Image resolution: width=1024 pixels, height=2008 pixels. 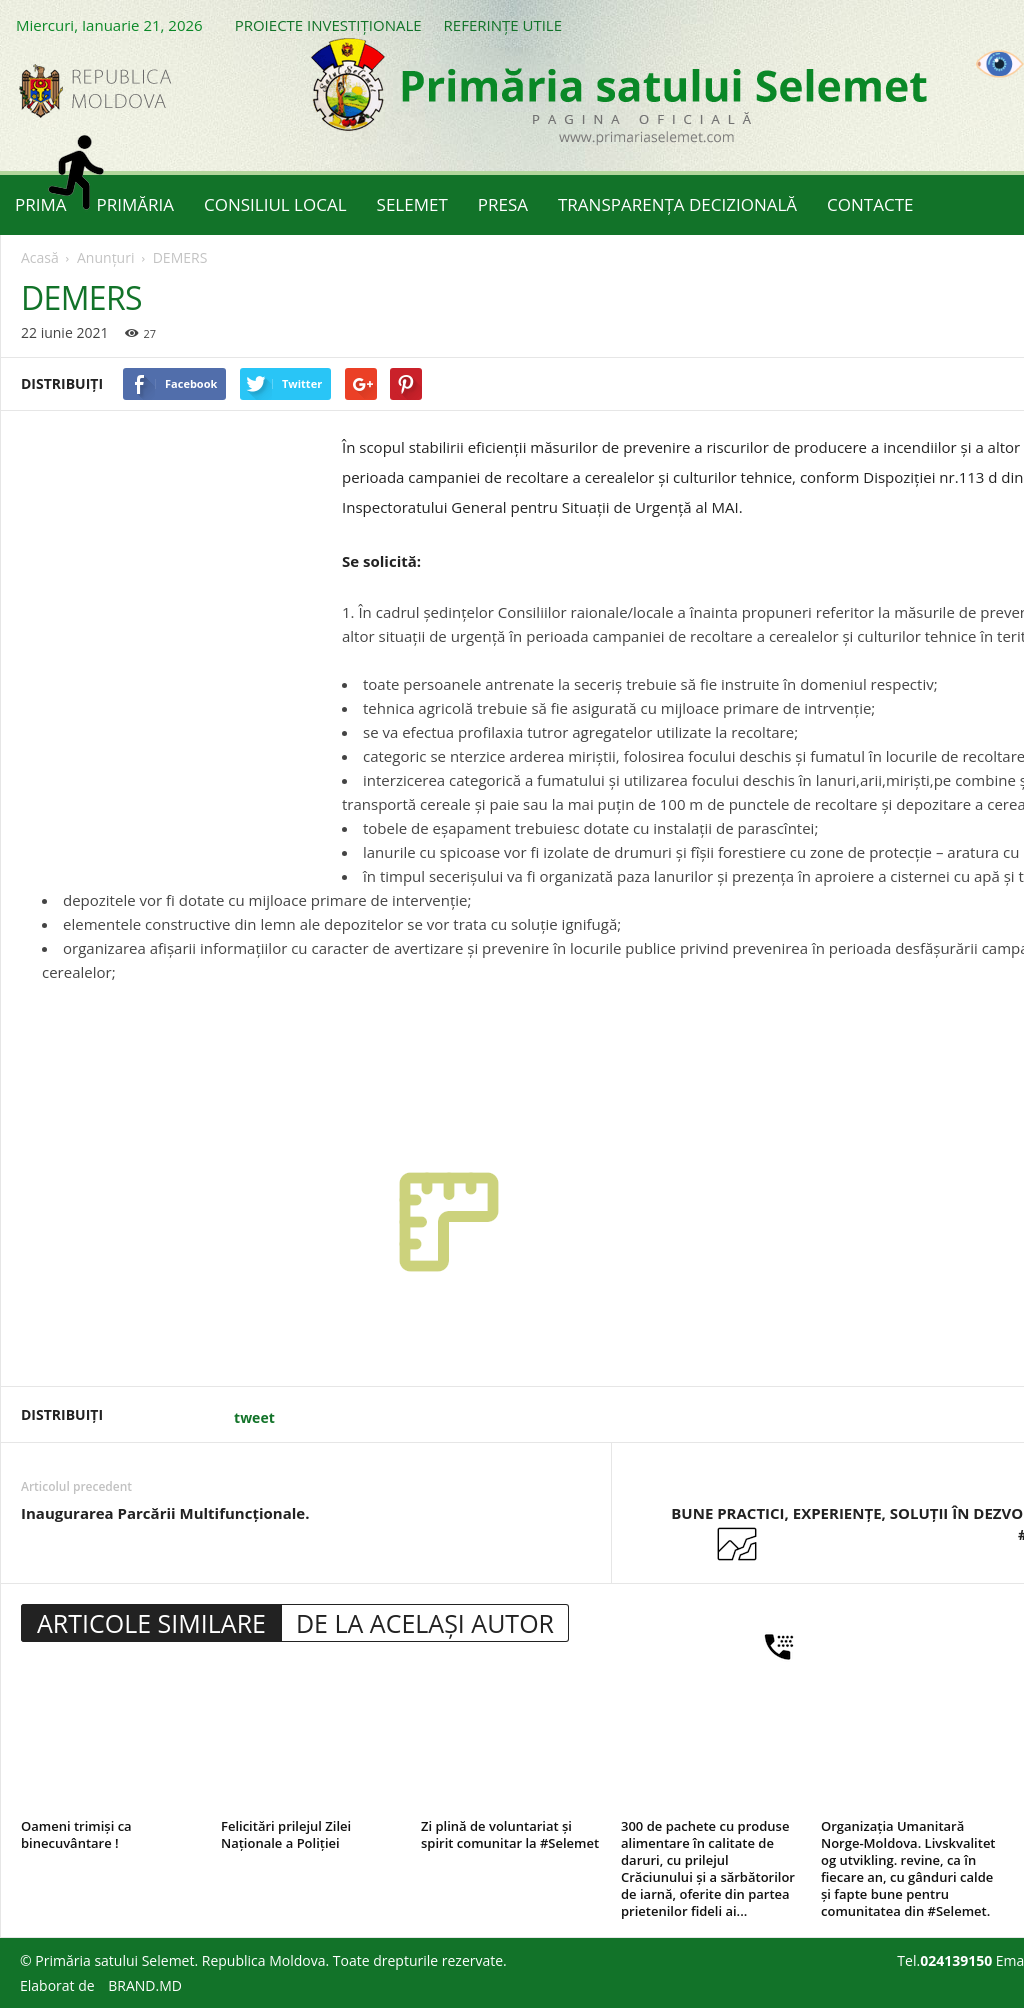 What do you see at coordinates (737, 1544) in the screenshot?
I see `indicates a broken or corrupted image file` at bounding box center [737, 1544].